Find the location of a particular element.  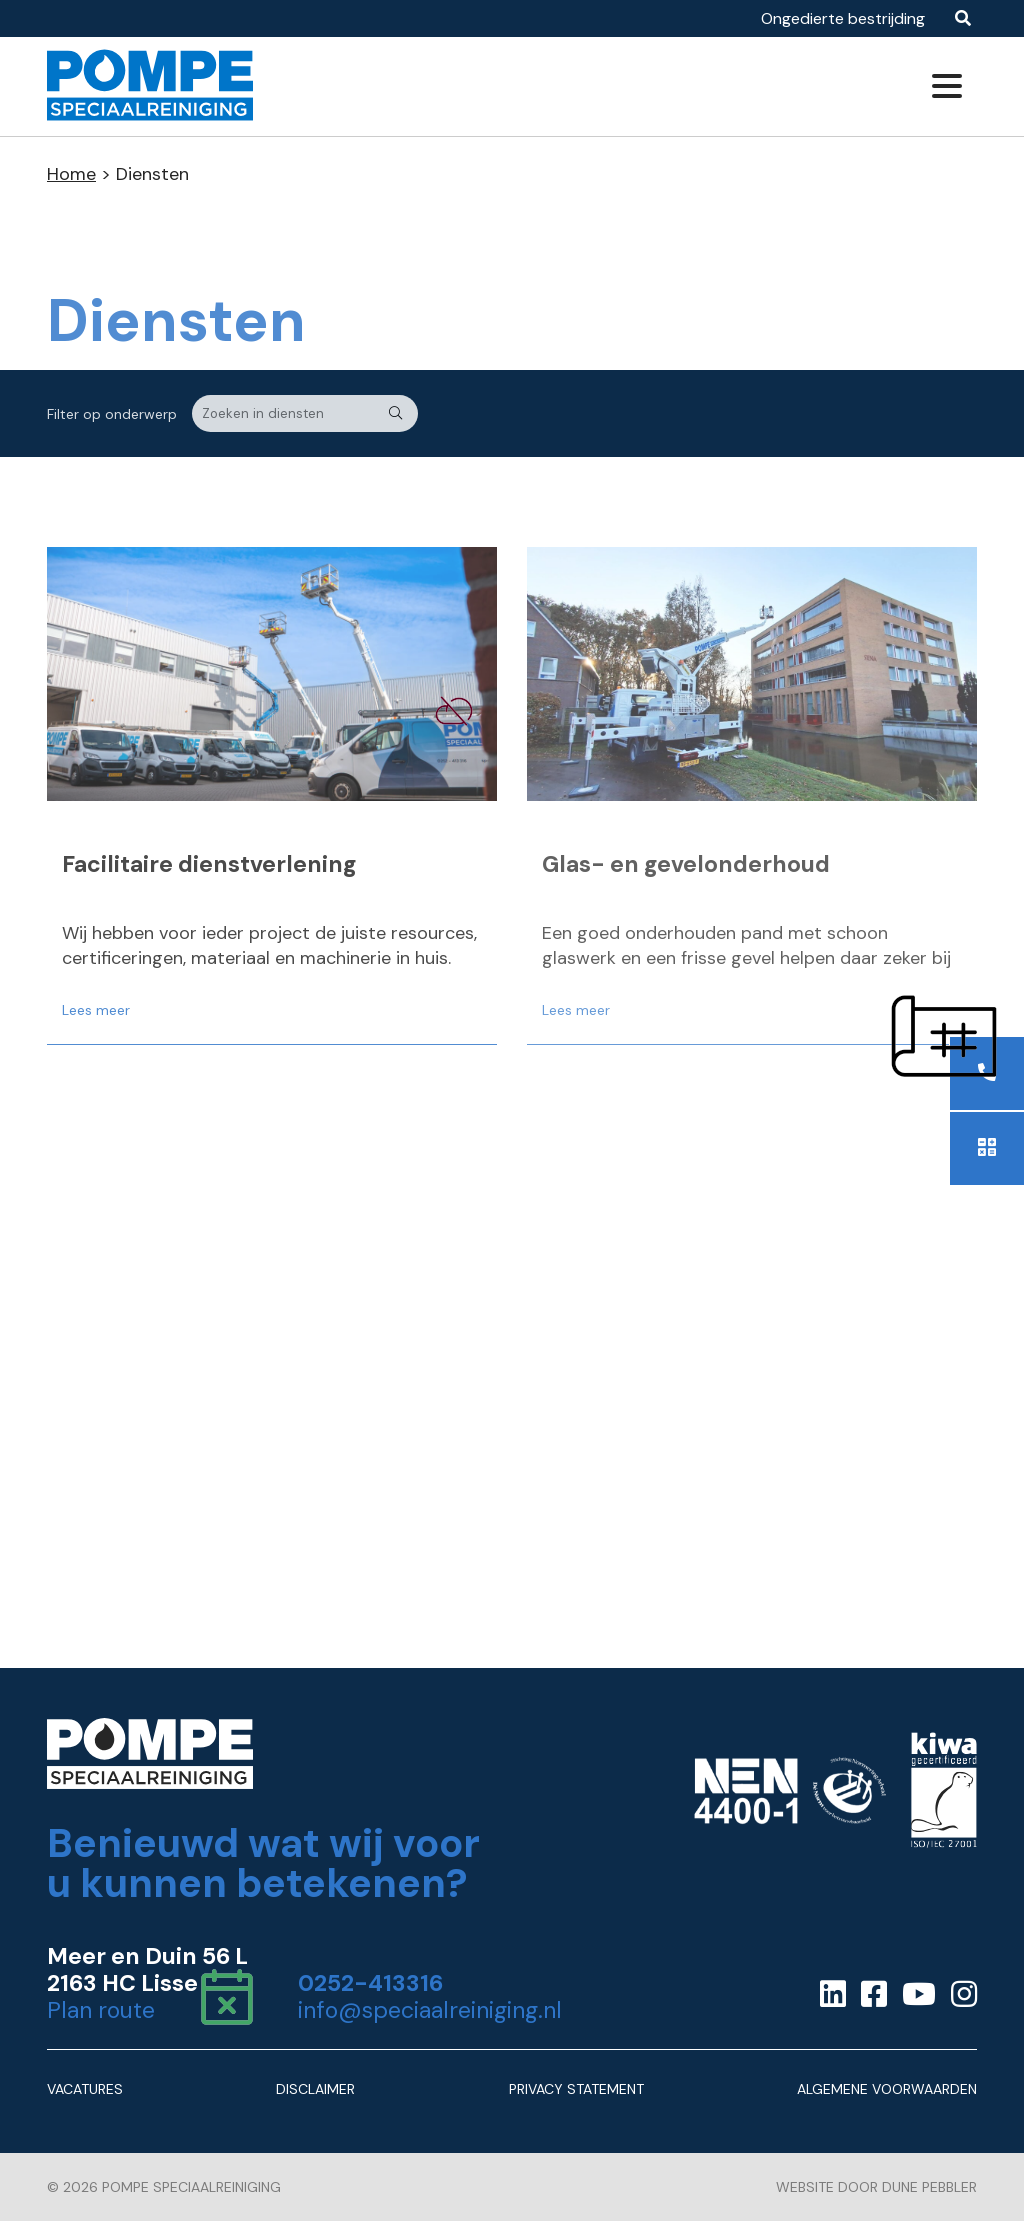

cancel or delete a scheduled event is located at coordinates (227, 1999).